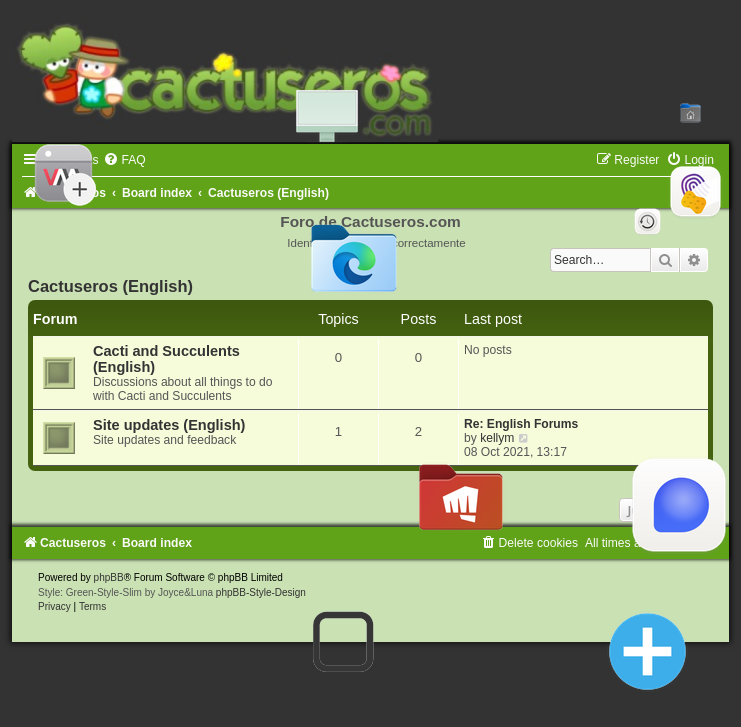 This screenshot has width=741, height=727. What do you see at coordinates (647, 651) in the screenshot?
I see `indicates a newly added item or file` at bounding box center [647, 651].